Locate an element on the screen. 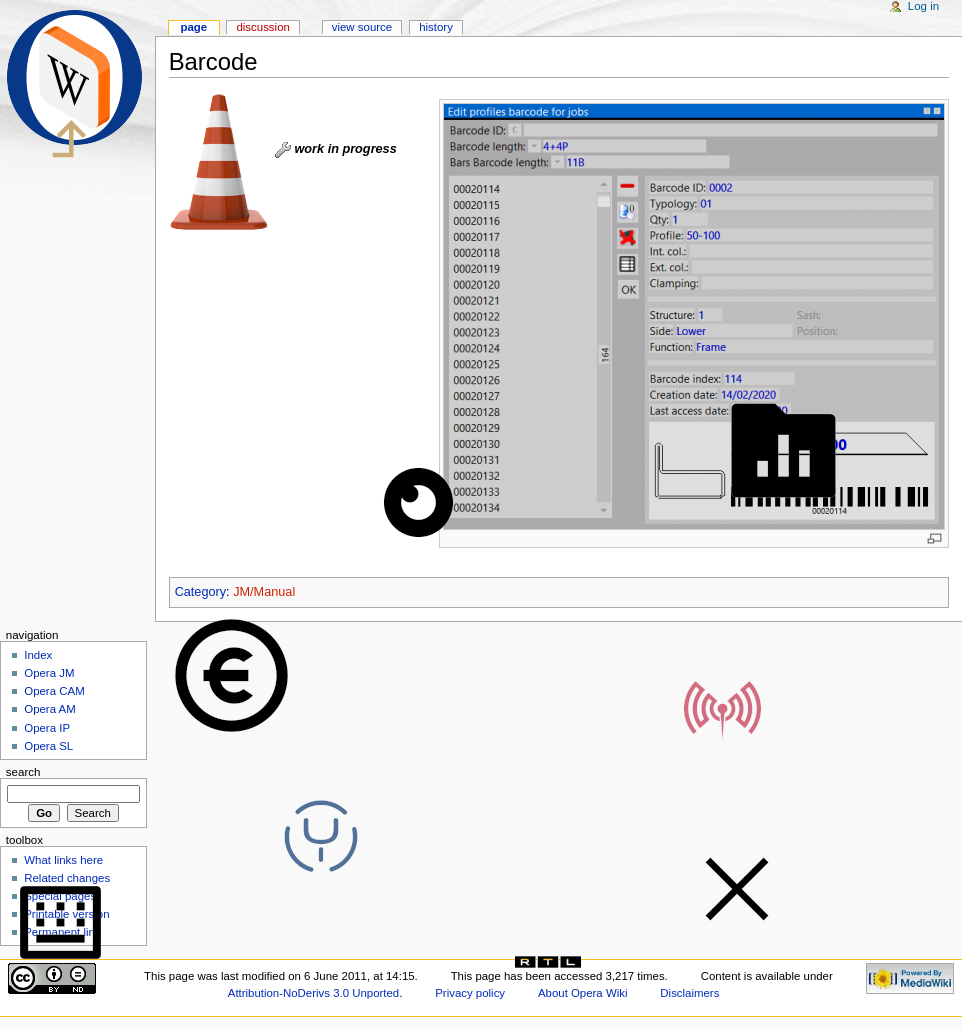  view euro currency balance is located at coordinates (231, 675).